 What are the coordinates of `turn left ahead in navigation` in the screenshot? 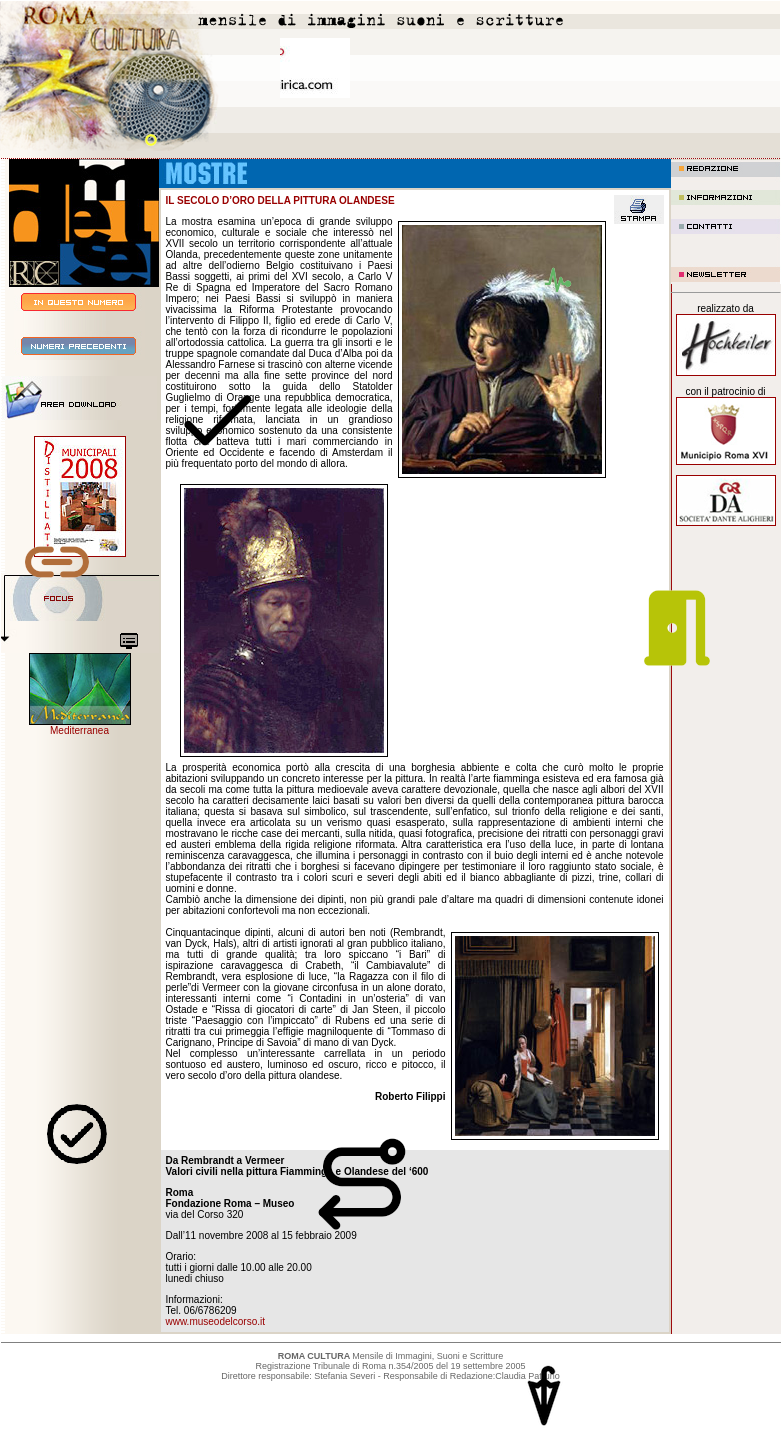 It's located at (362, 1182).